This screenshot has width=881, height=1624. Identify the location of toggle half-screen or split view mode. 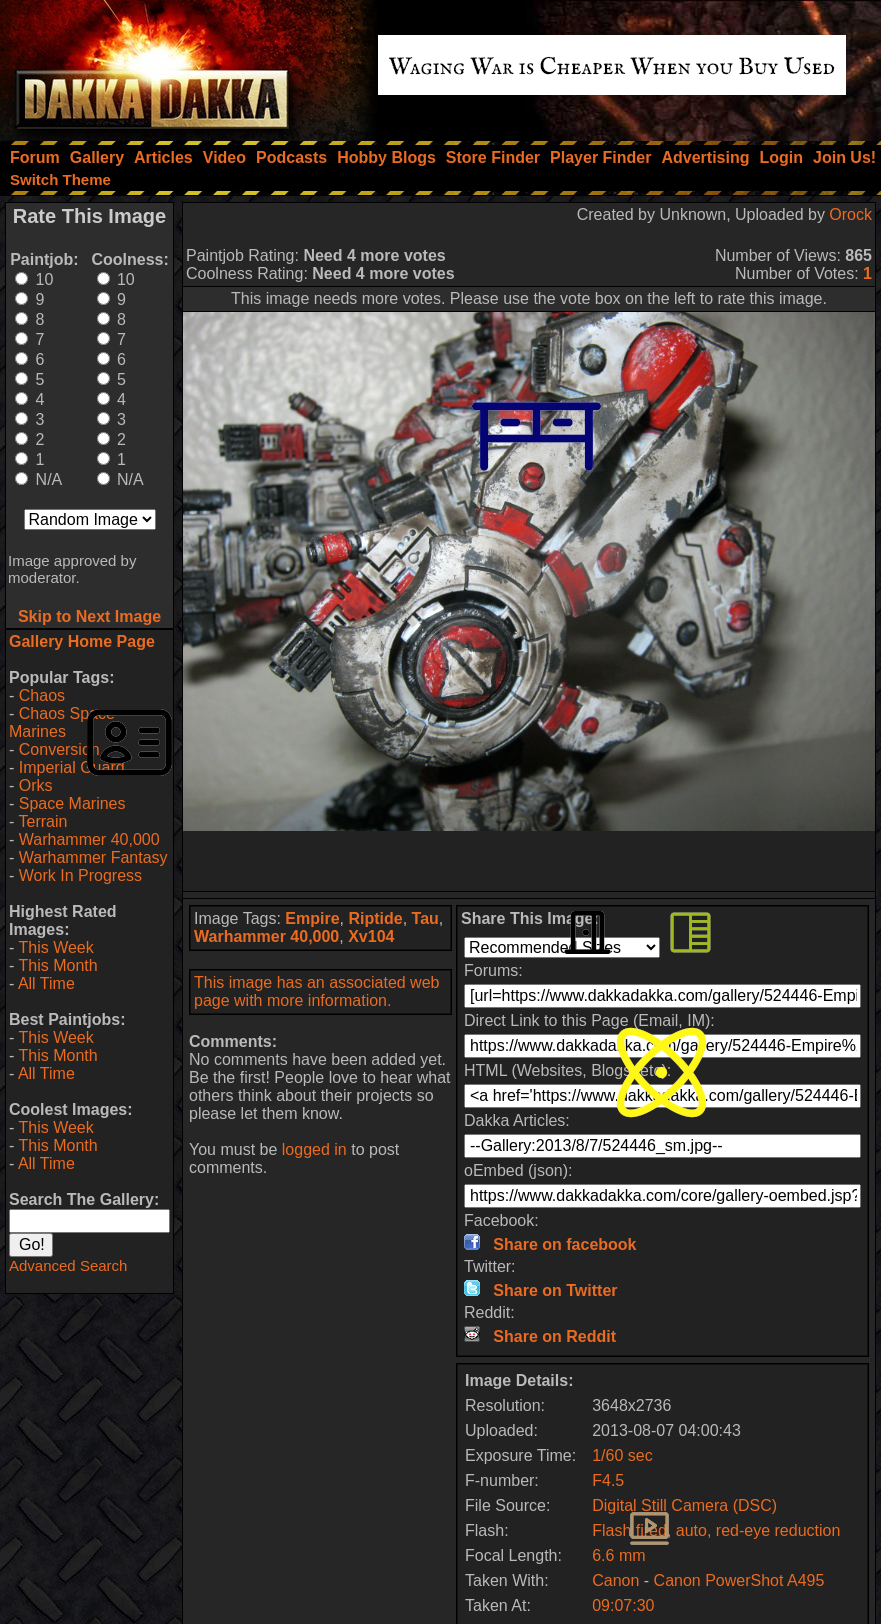
(690, 932).